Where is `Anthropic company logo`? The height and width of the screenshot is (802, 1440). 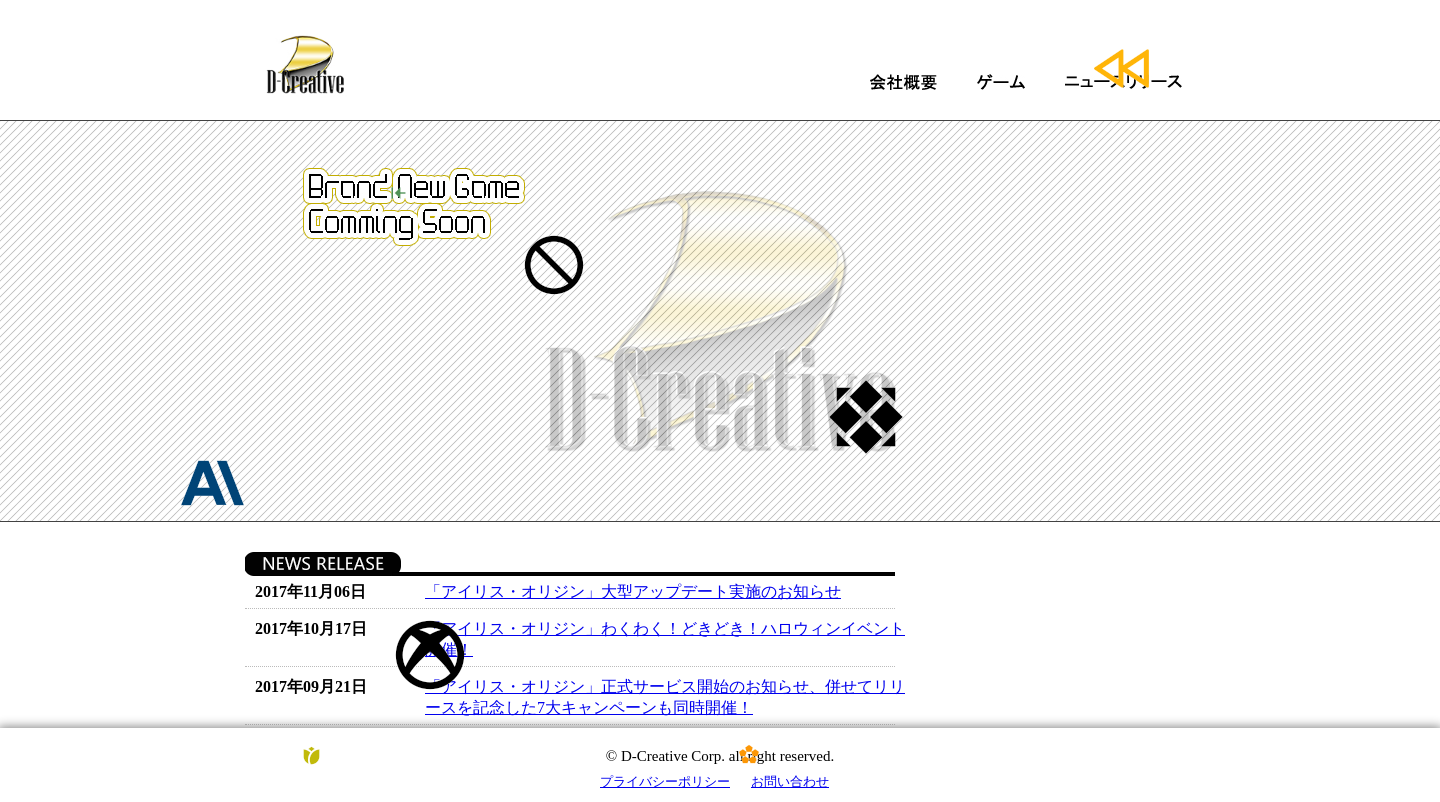
Anthropic company logo is located at coordinates (212, 481).